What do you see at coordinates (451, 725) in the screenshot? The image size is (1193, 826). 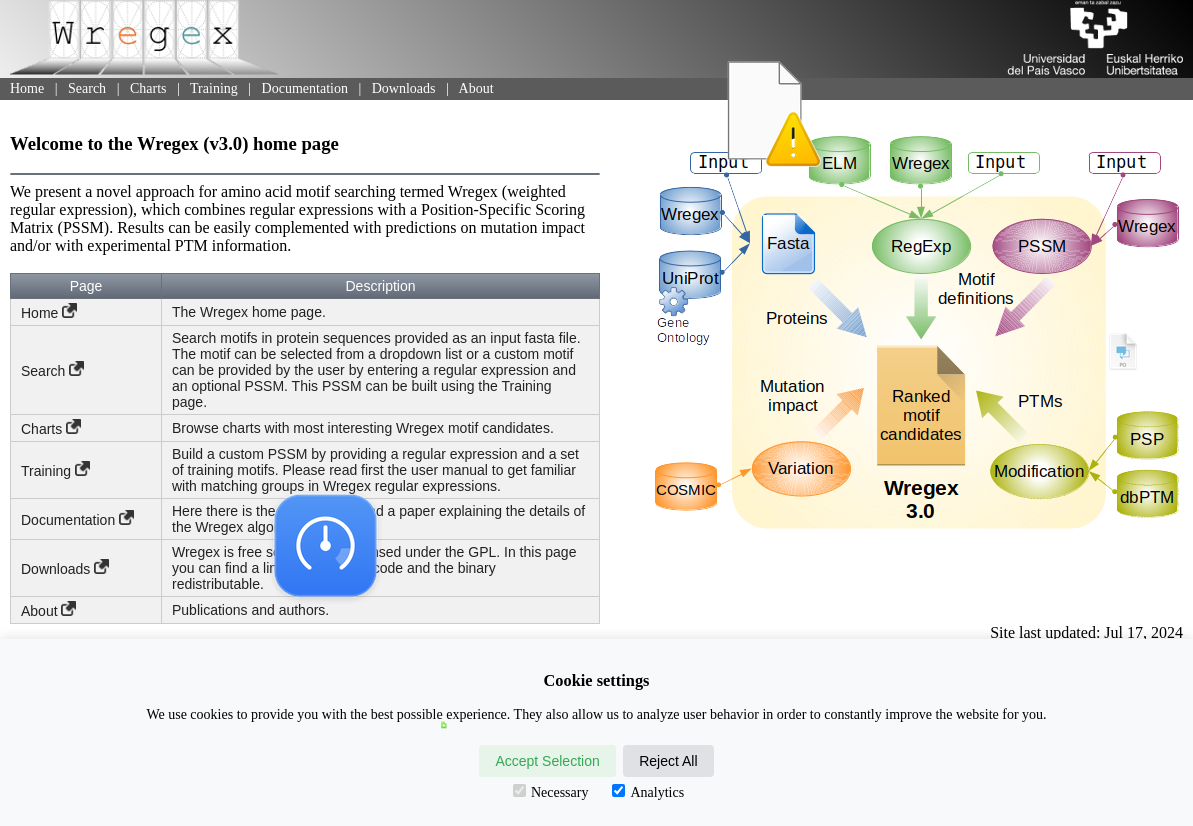 I see `a browser or app extension file` at bounding box center [451, 725].